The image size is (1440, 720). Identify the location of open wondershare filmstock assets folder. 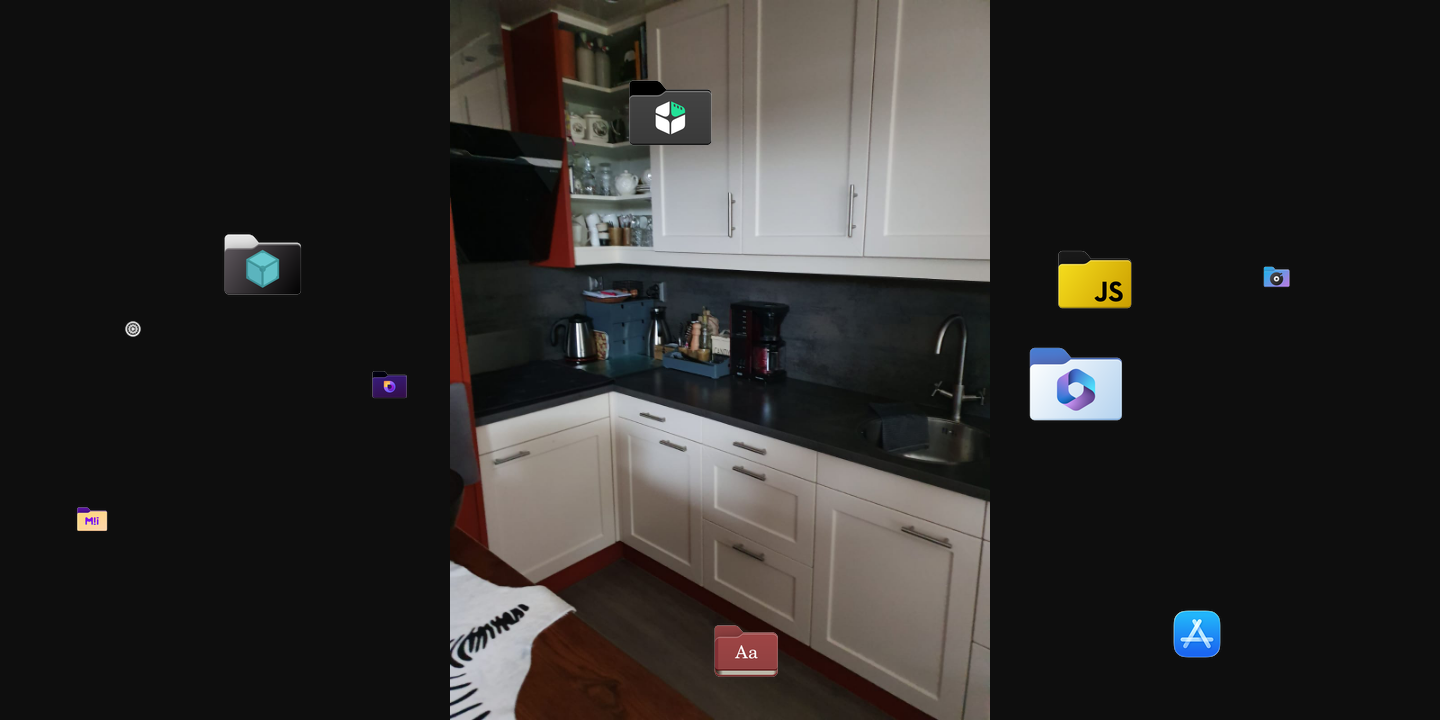
(670, 115).